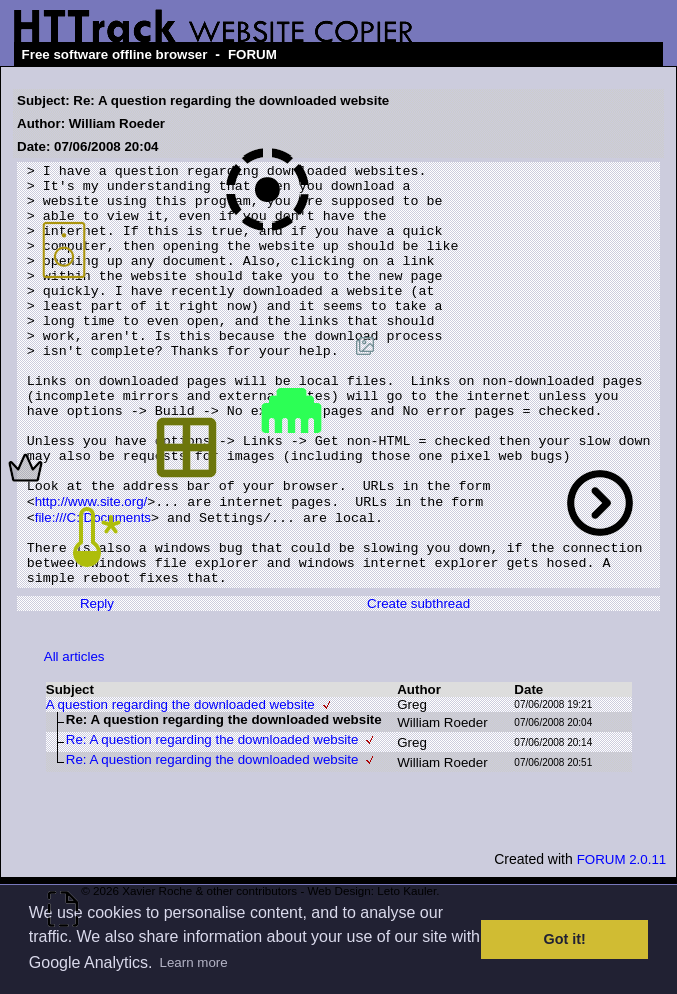  I want to click on adjust speaker or audio output settings, so click(64, 250).